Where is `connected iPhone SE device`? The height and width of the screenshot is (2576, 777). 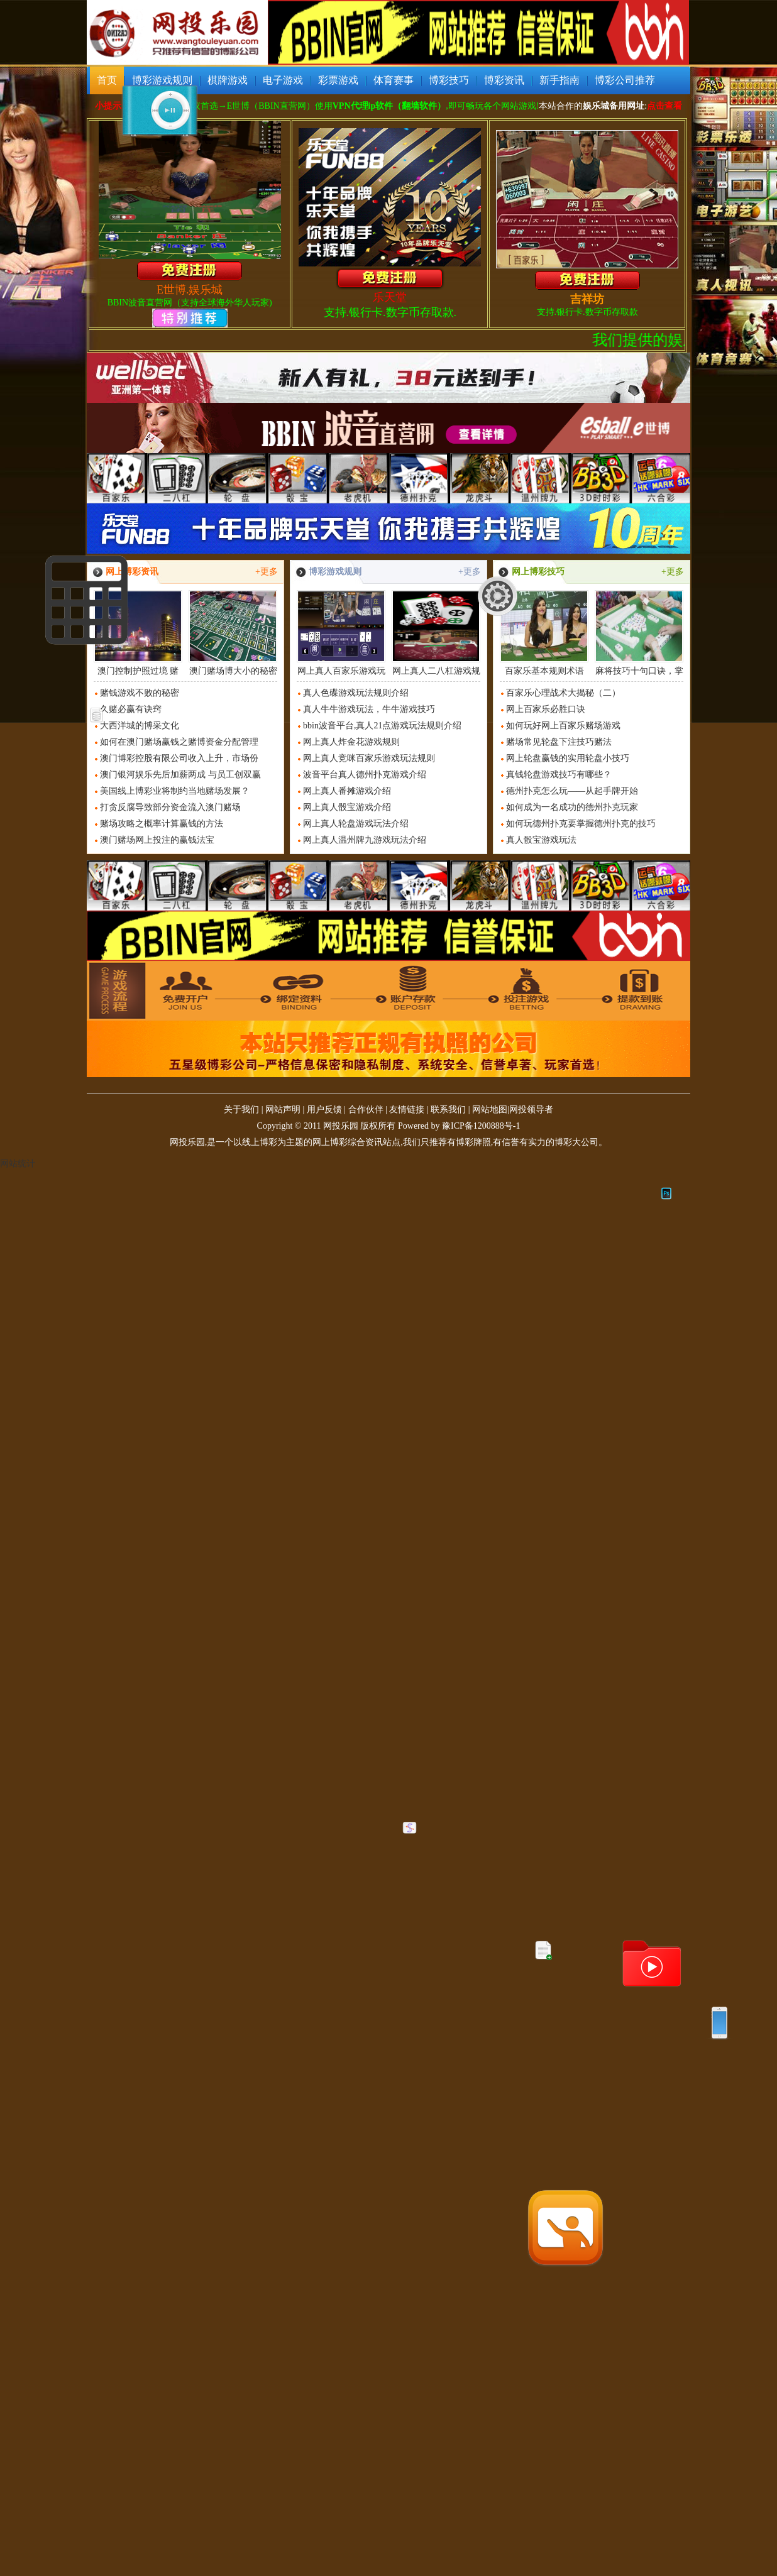
connected iPhone SE device is located at coordinates (719, 2023).